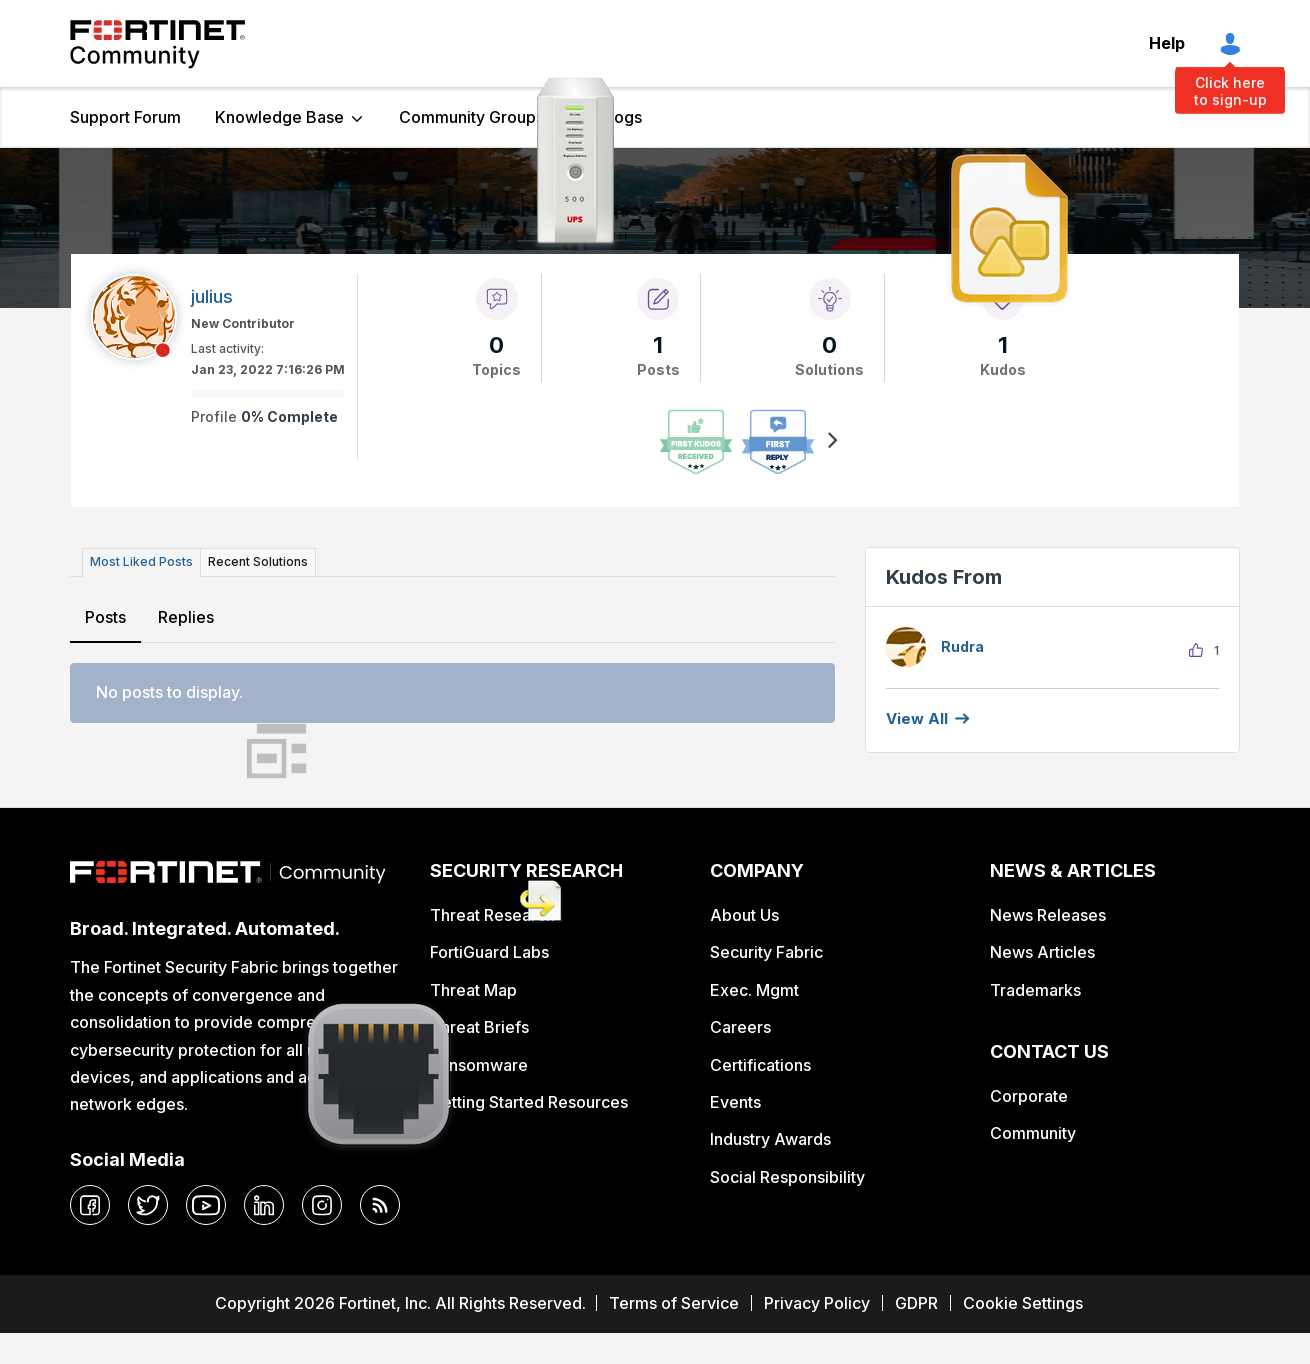  Describe the element at coordinates (281, 748) in the screenshot. I see `remove all items from the list` at that location.